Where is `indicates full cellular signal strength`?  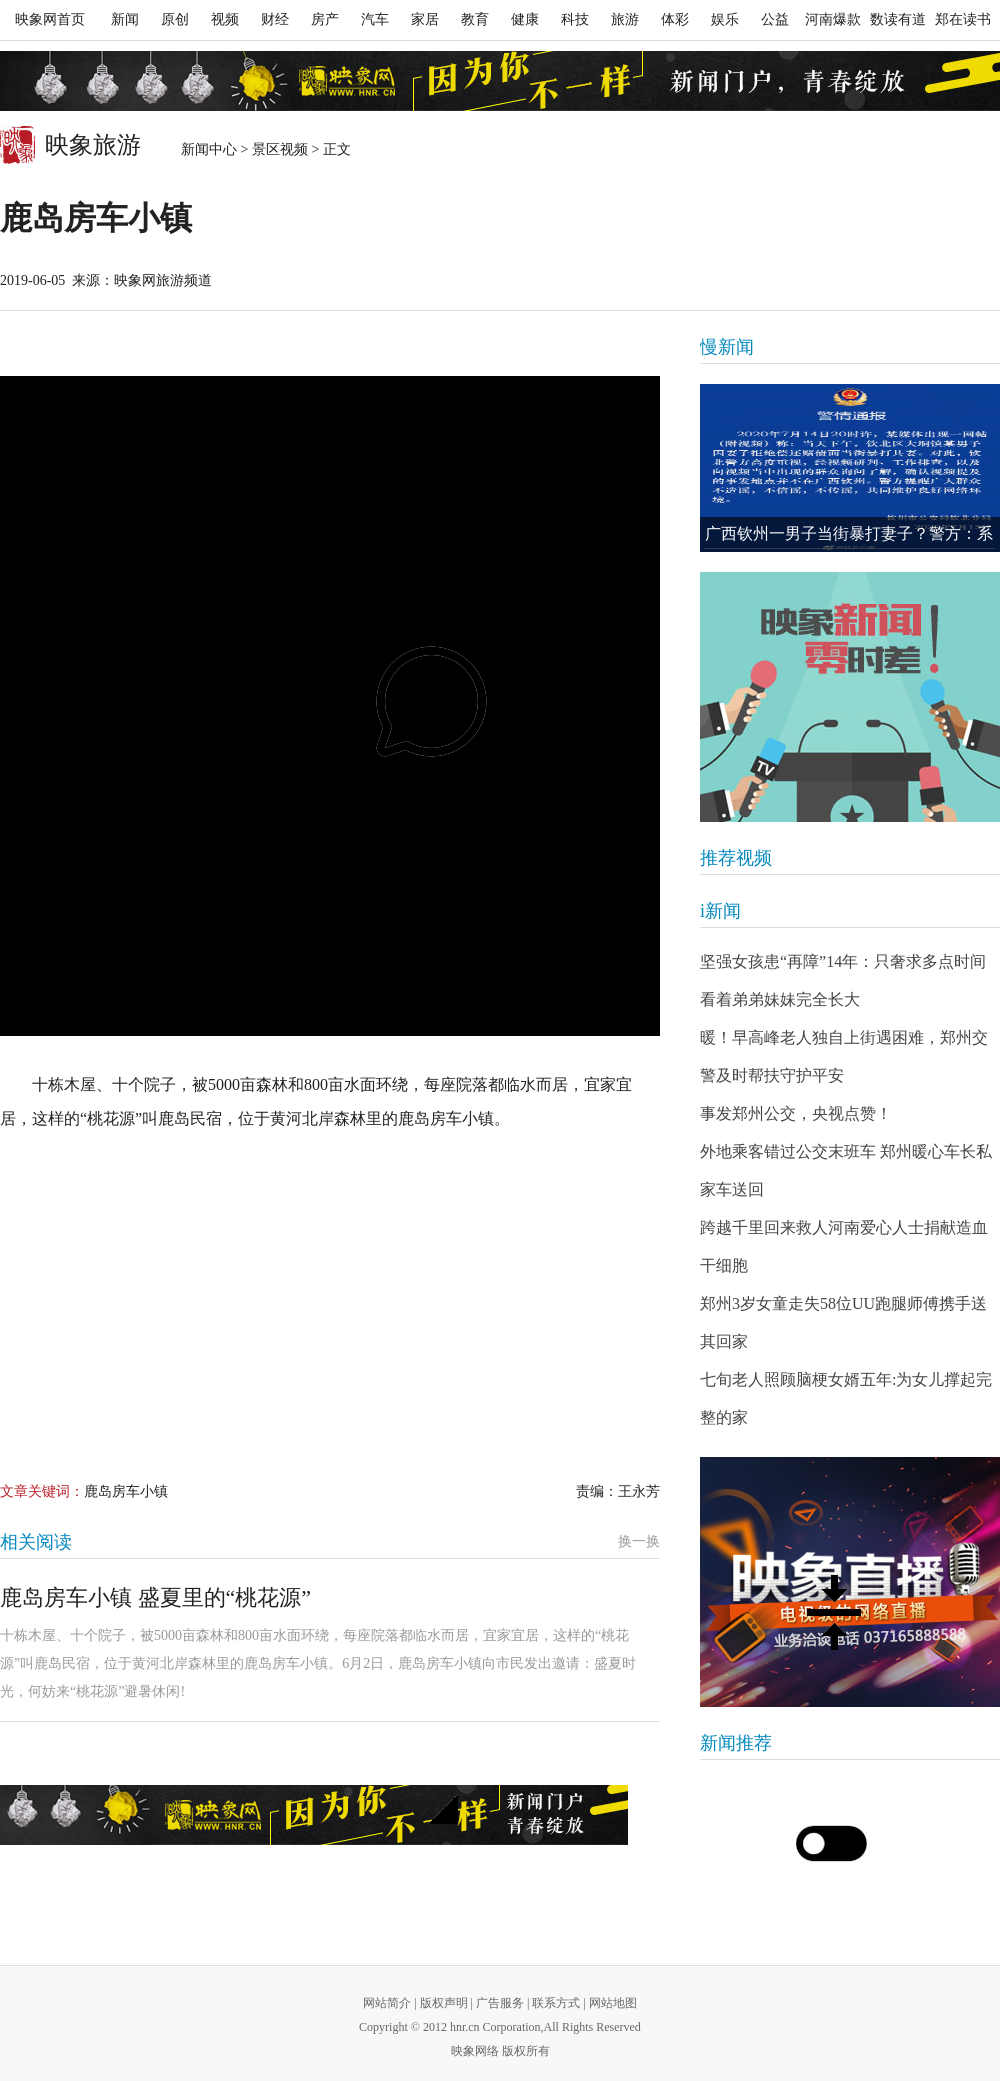 indicates full cellular signal strength is located at coordinates (443, 1809).